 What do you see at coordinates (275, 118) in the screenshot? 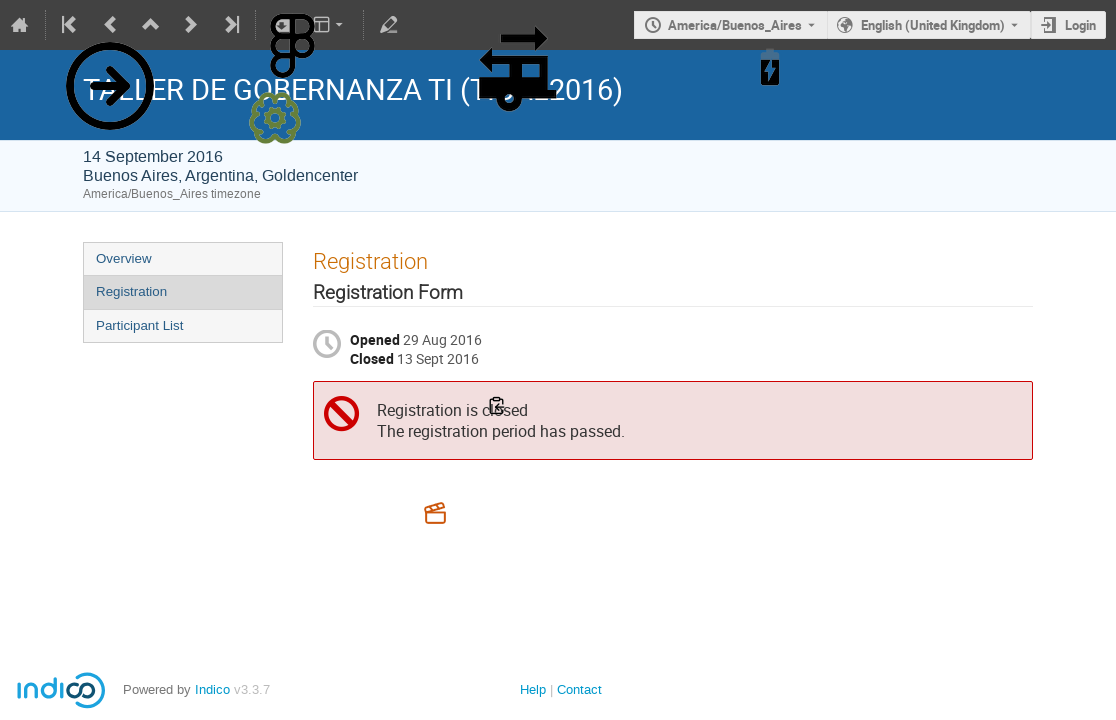
I see `access AI or machine learning settings` at bounding box center [275, 118].